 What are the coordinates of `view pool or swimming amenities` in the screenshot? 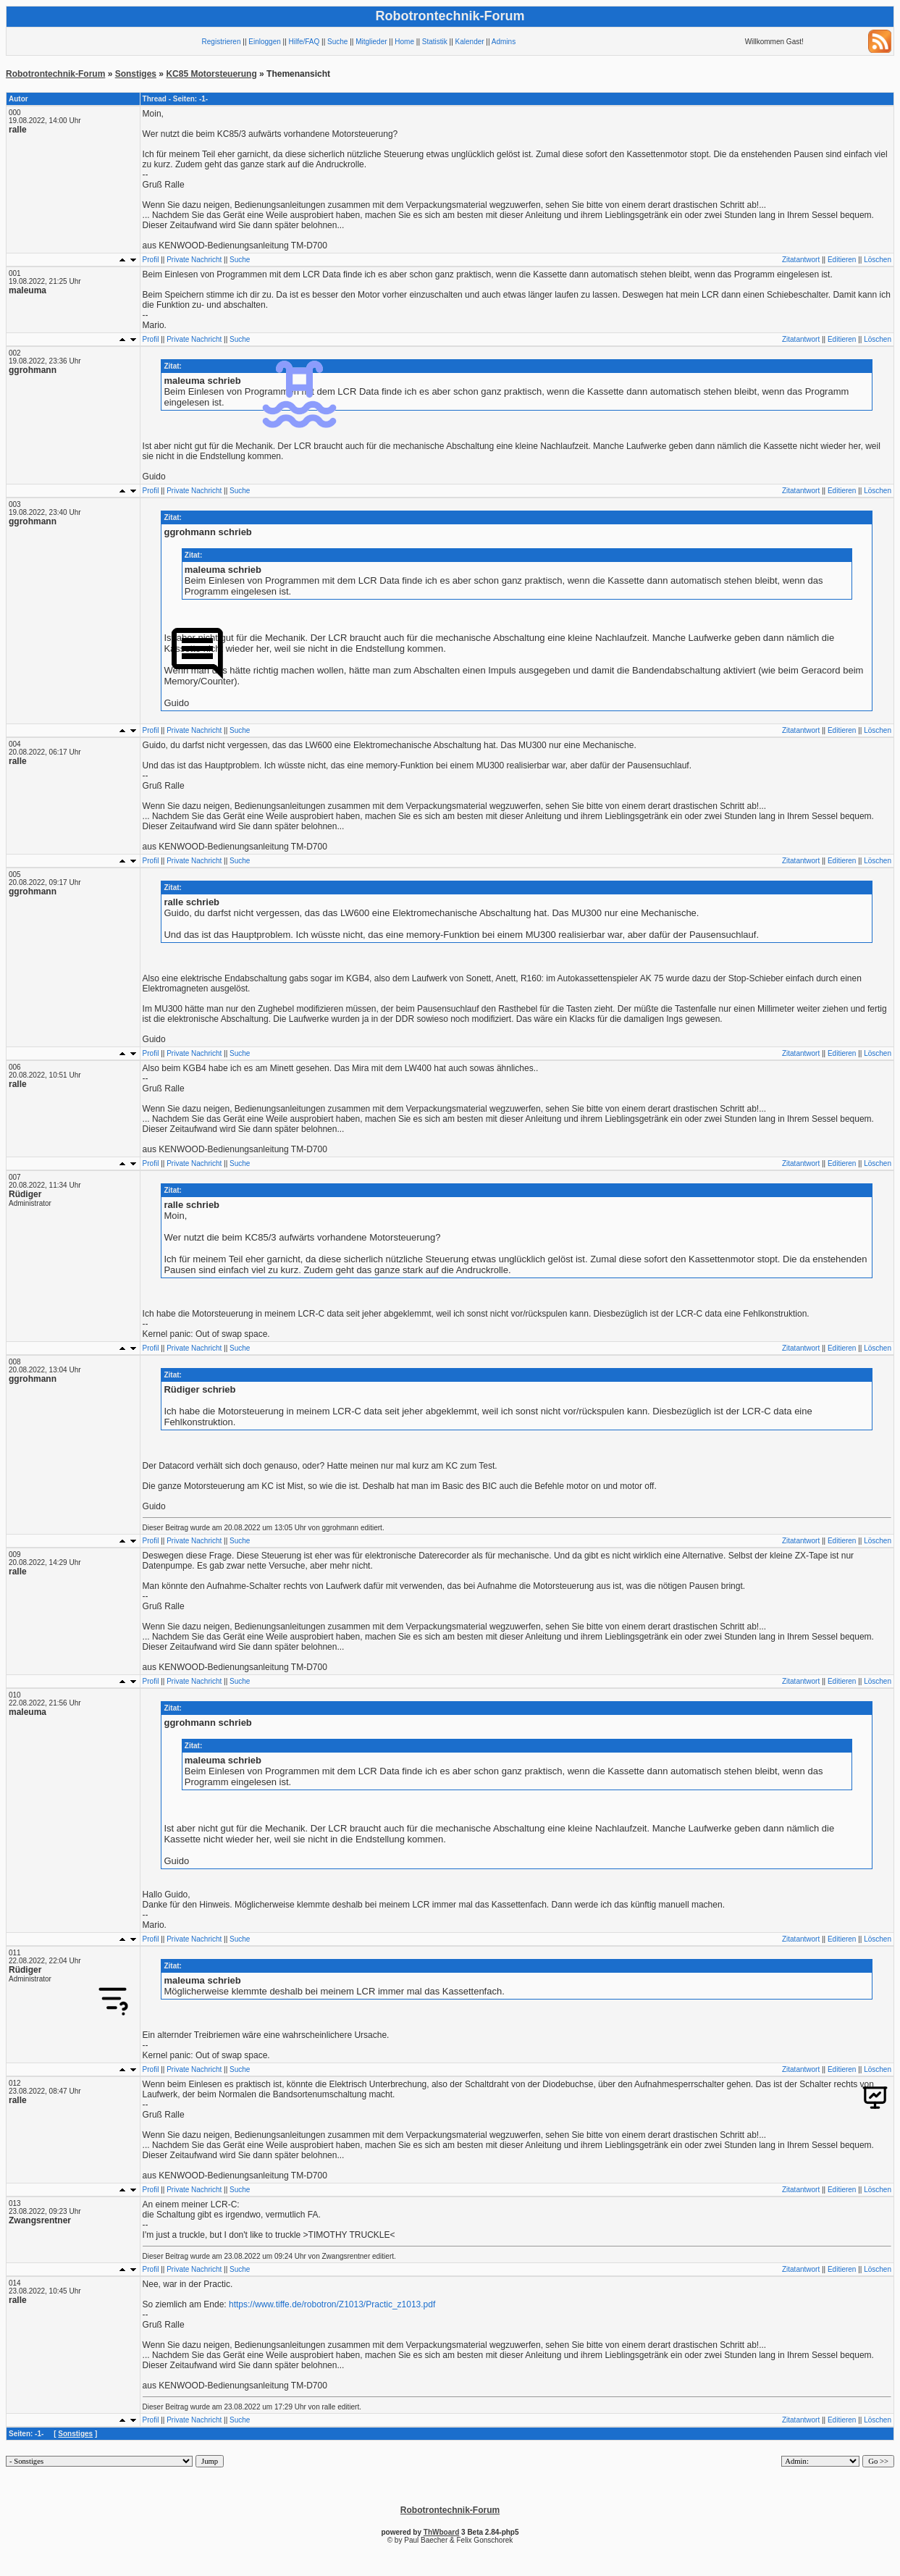 It's located at (299, 394).